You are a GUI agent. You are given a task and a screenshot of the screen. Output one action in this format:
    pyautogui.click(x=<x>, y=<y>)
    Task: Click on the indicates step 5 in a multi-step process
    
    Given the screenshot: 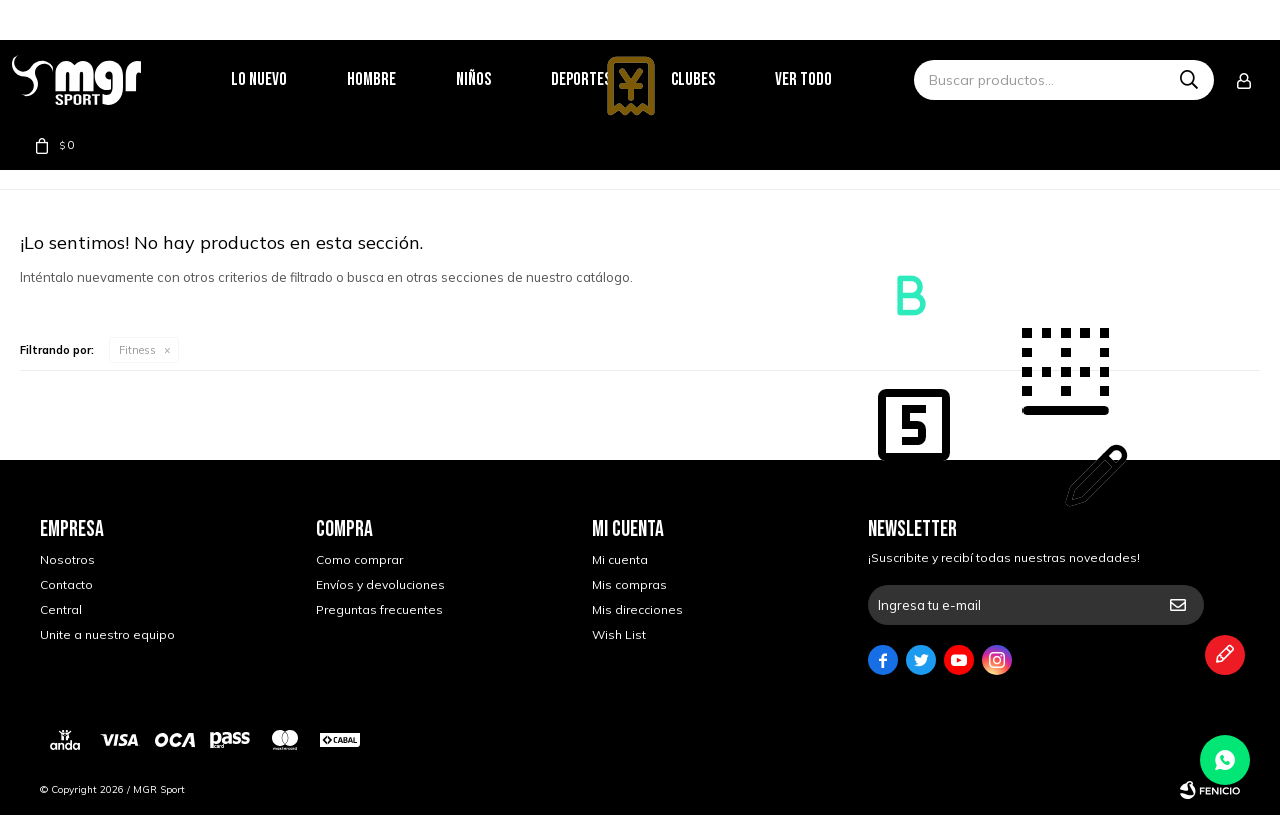 What is the action you would take?
    pyautogui.click(x=914, y=425)
    